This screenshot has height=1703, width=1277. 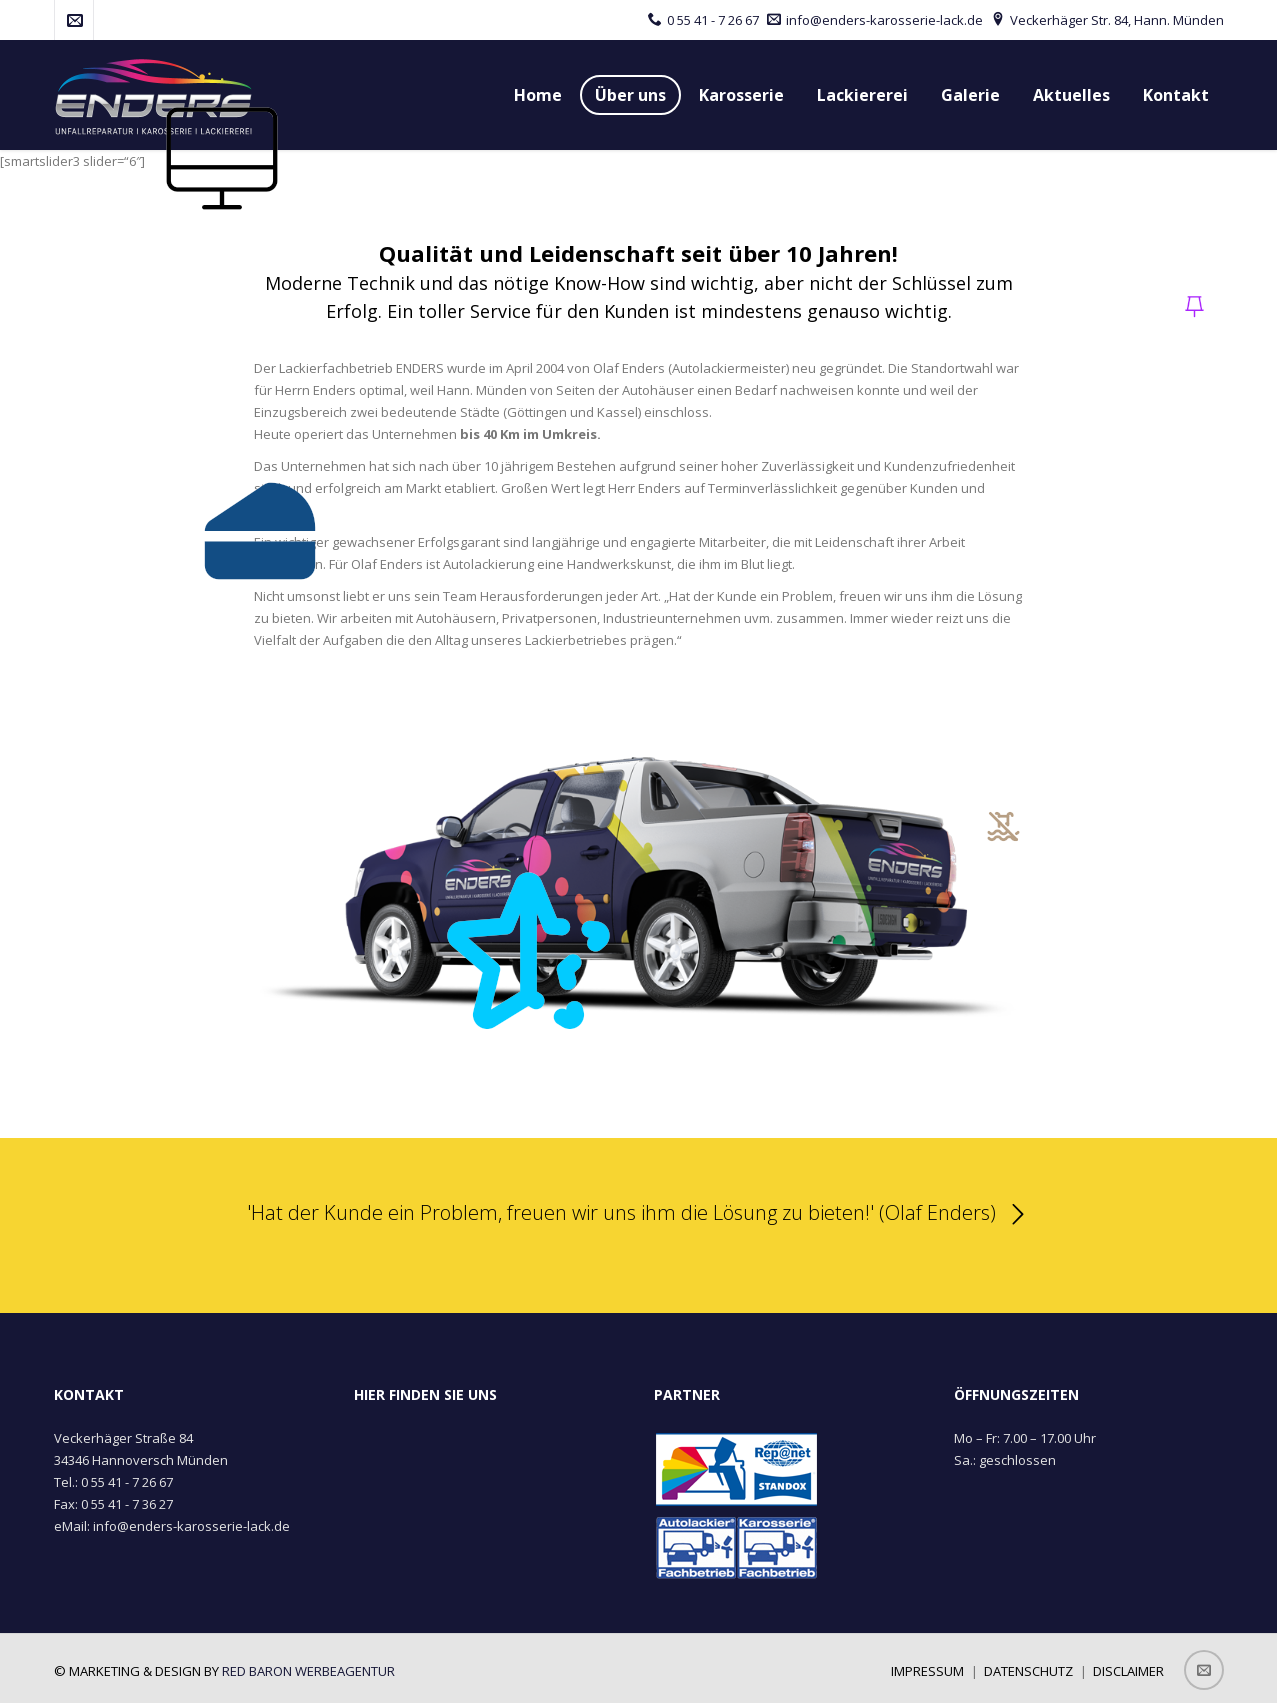 What do you see at coordinates (528, 953) in the screenshot?
I see `indicates a partial or half-star rating` at bounding box center [528, 953].